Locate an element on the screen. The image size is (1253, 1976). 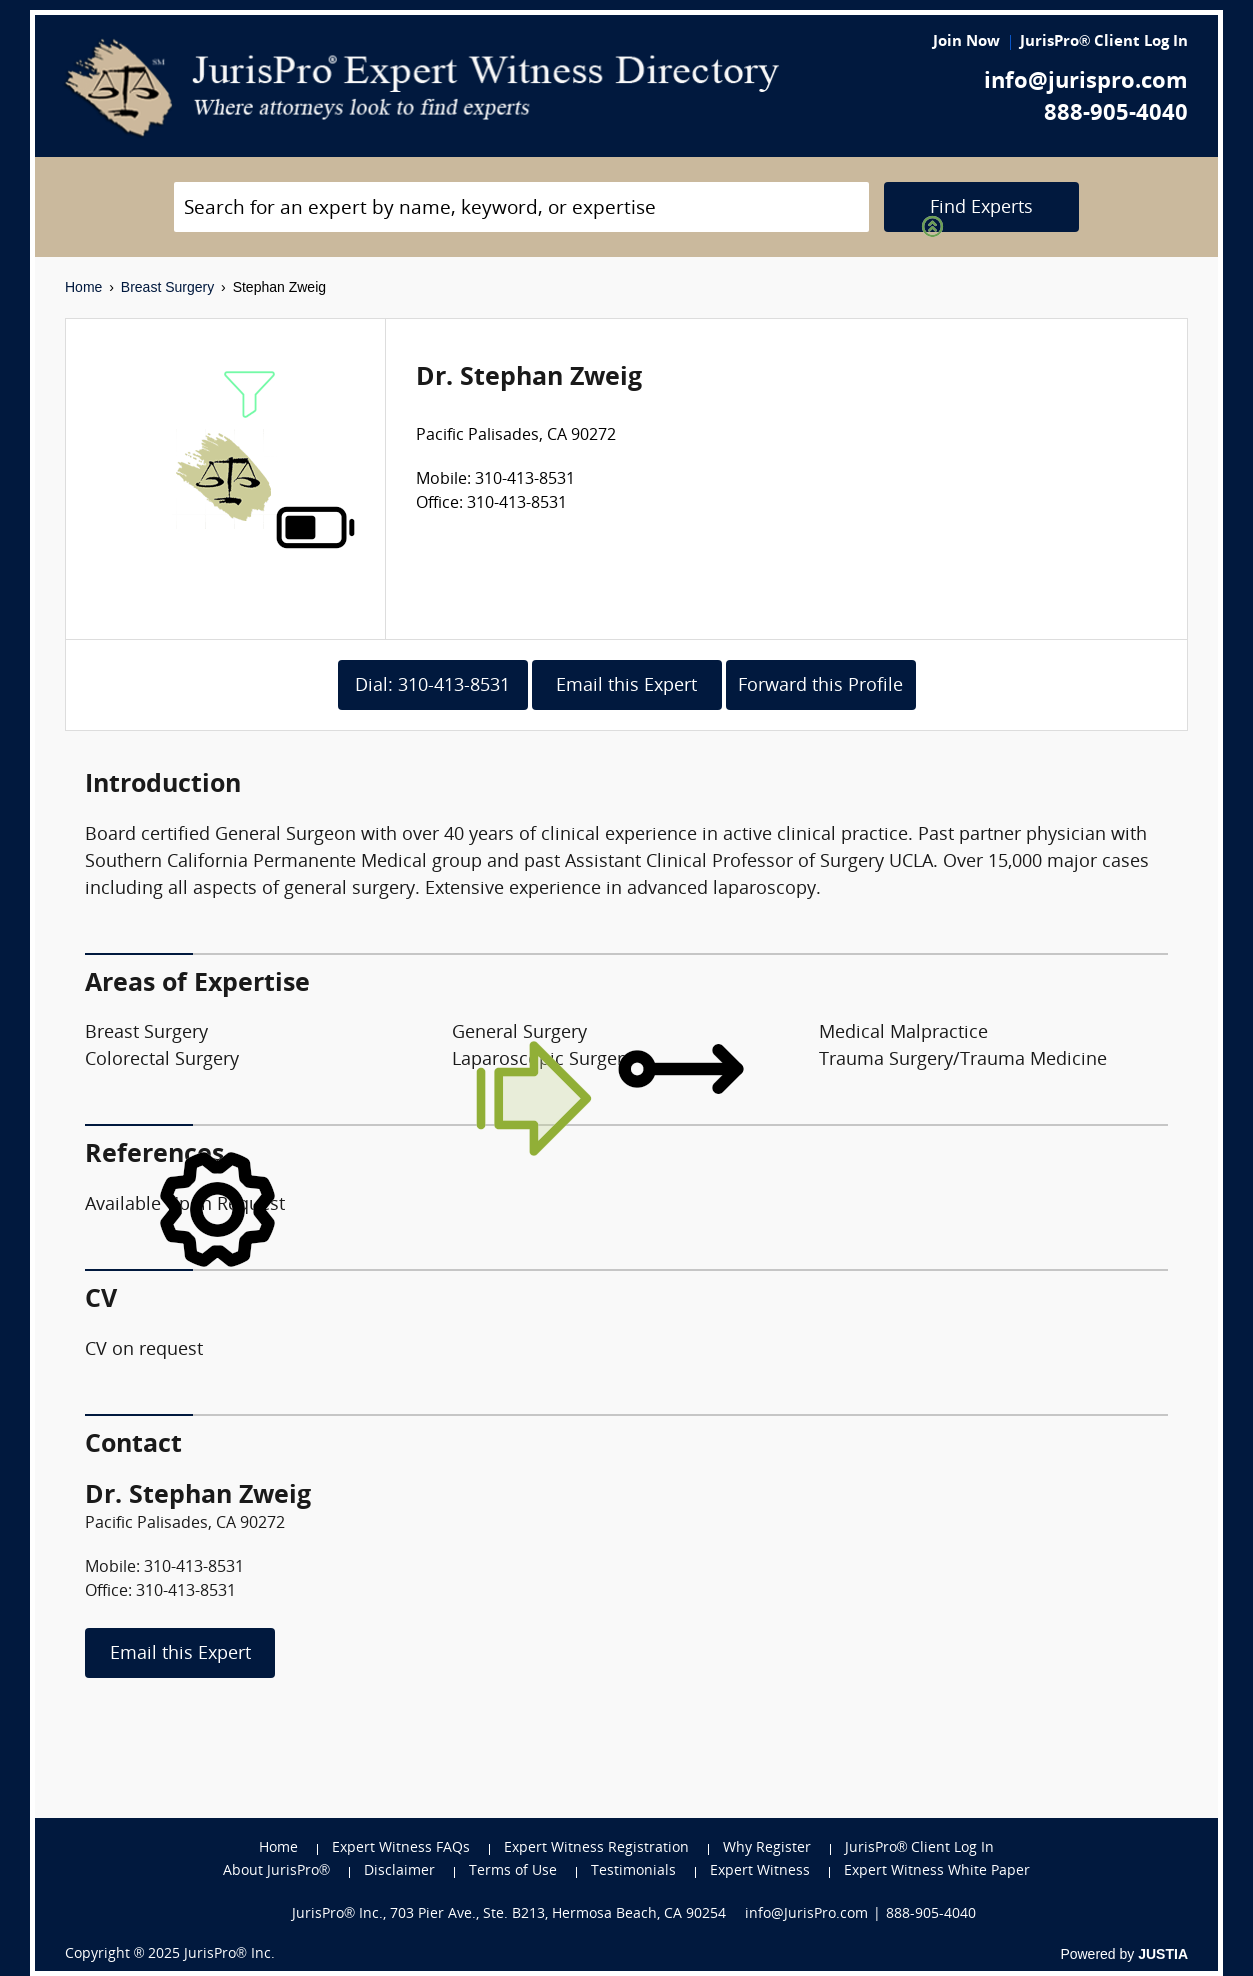
proceed to the next step is located at coordinates (681, 1069).